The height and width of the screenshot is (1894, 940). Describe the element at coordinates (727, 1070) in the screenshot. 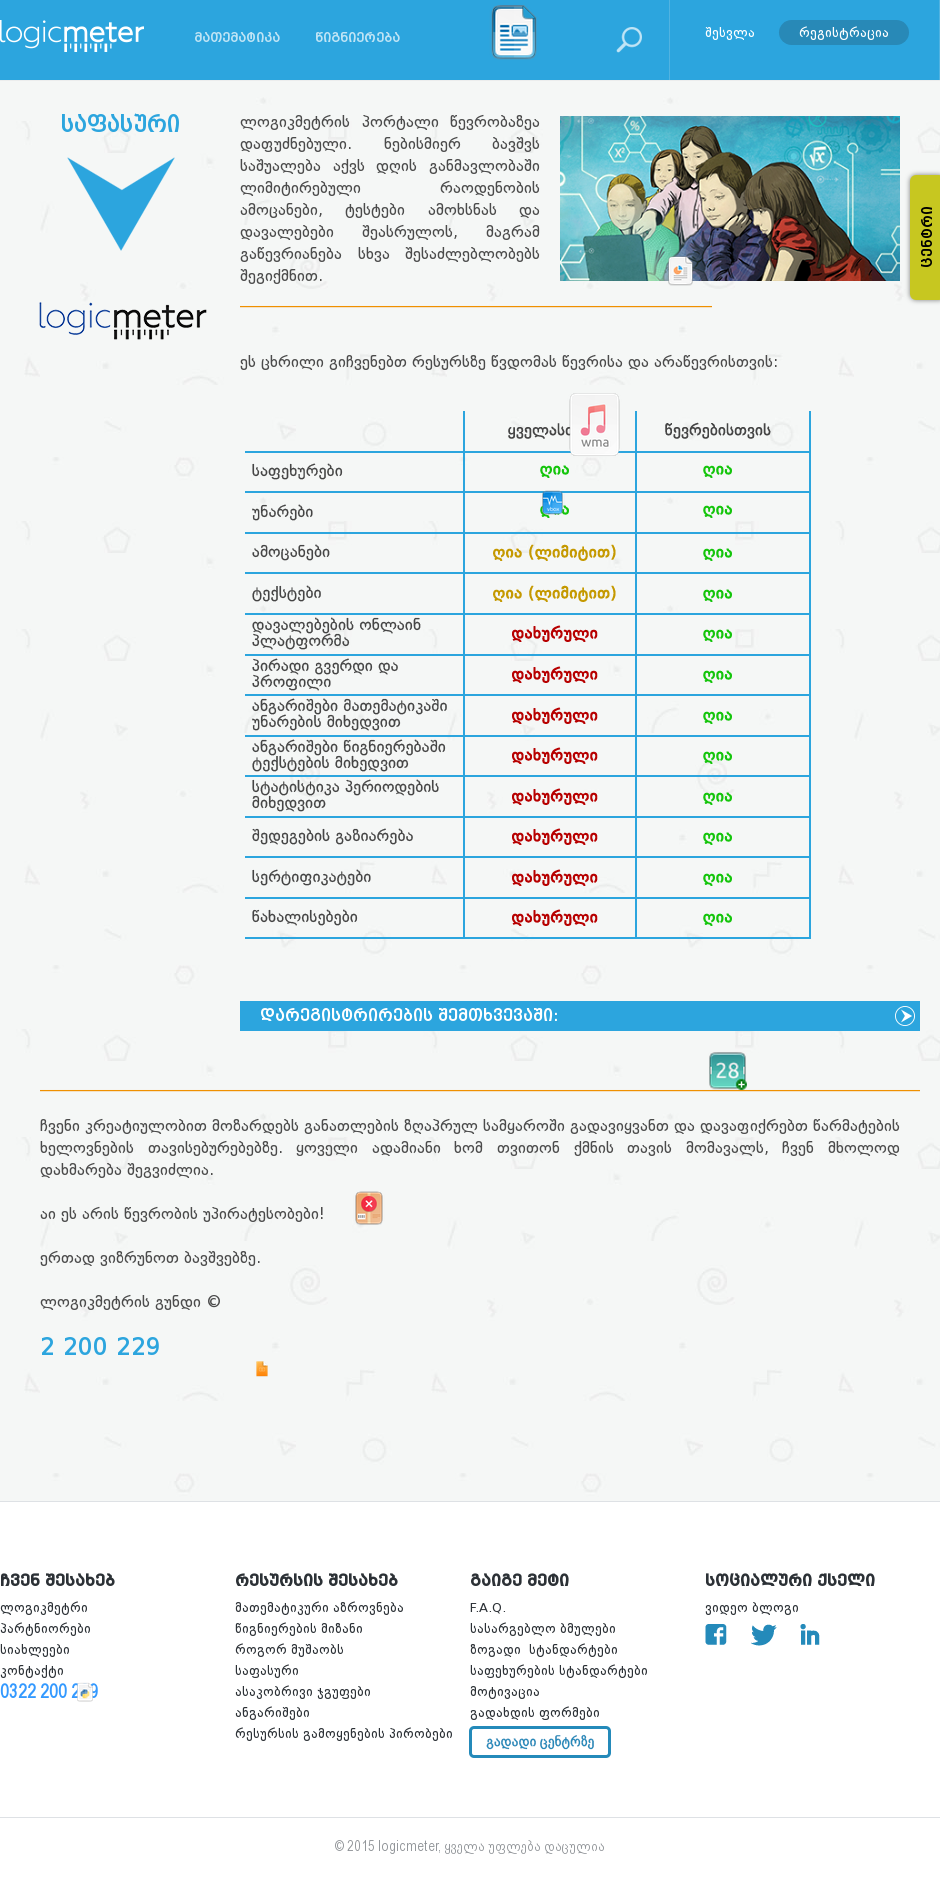

I see `create a new calendar appointment` at that location.